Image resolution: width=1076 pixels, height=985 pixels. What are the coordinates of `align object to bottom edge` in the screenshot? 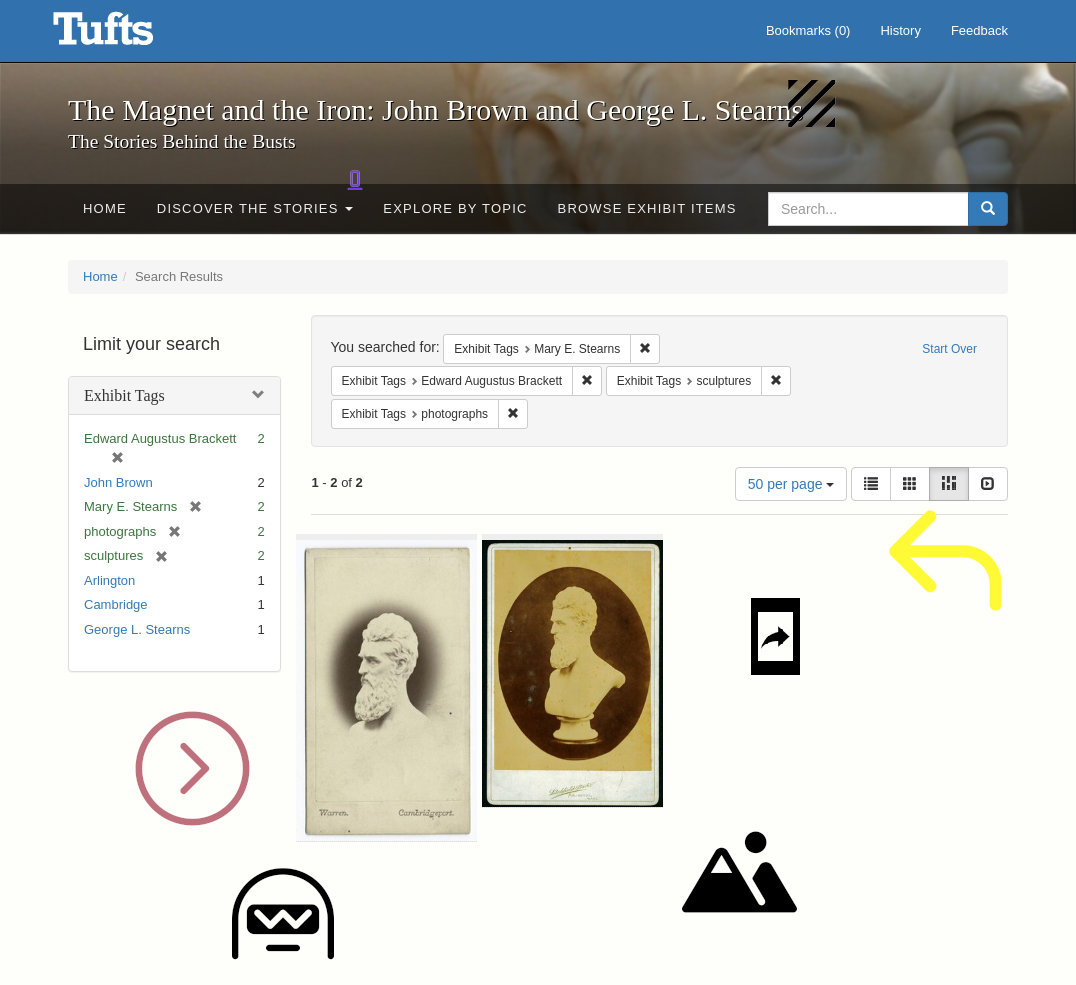 It's located at (355, 180).